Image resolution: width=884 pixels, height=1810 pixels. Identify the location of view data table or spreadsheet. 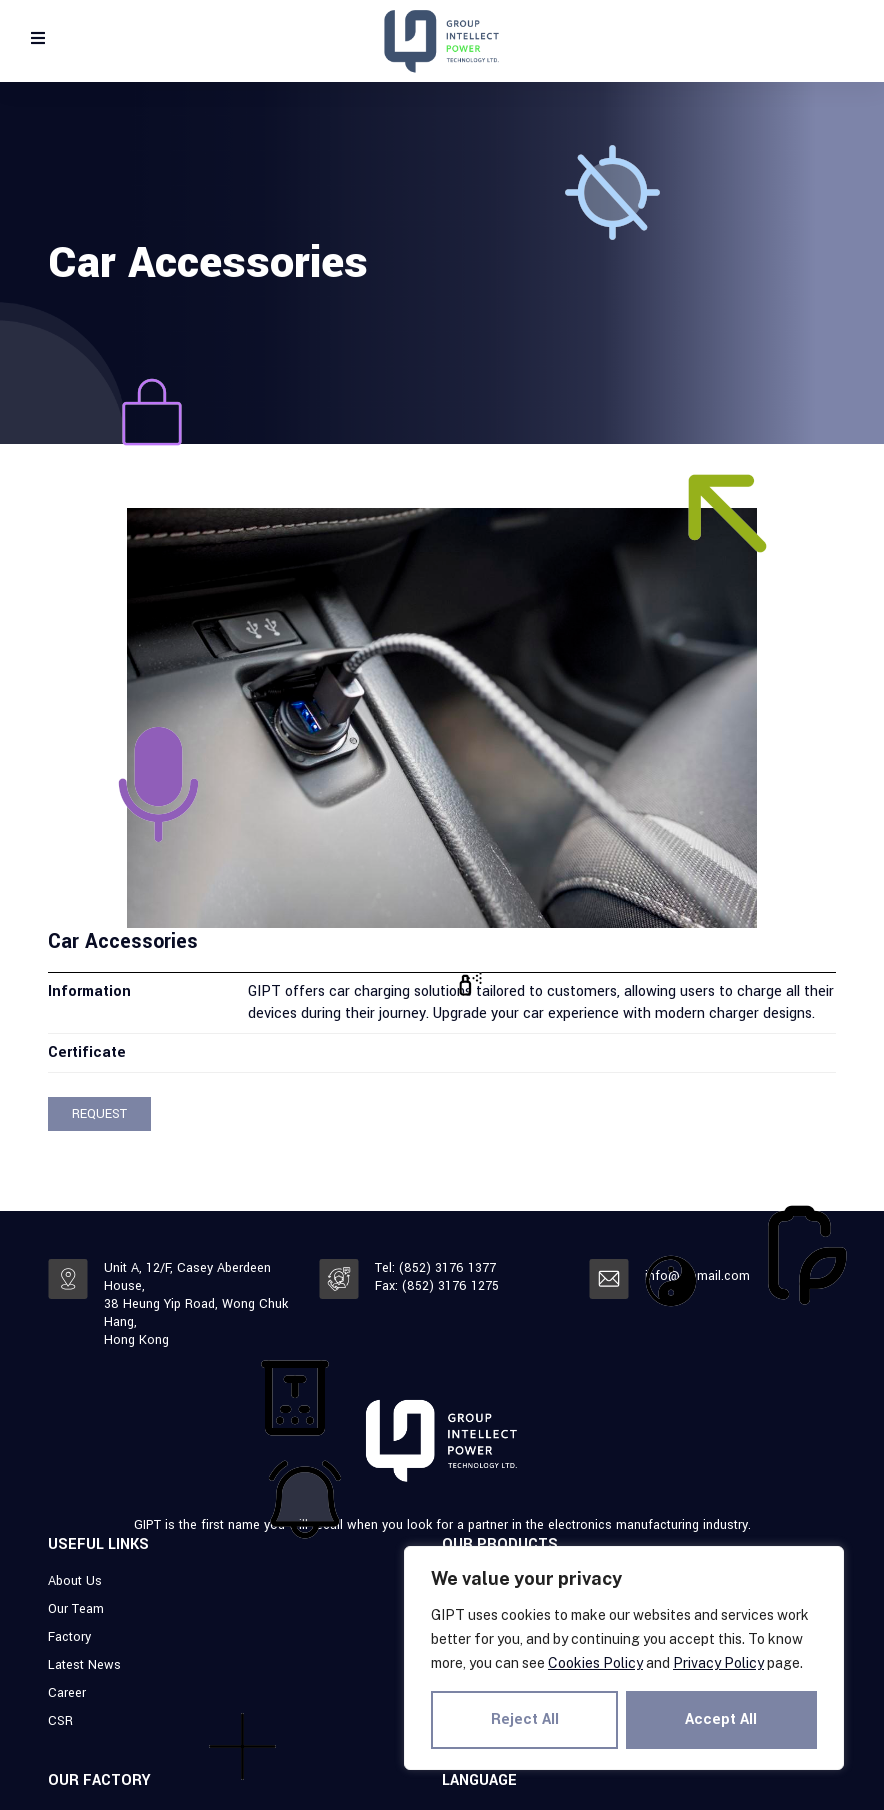
(295, 1398).